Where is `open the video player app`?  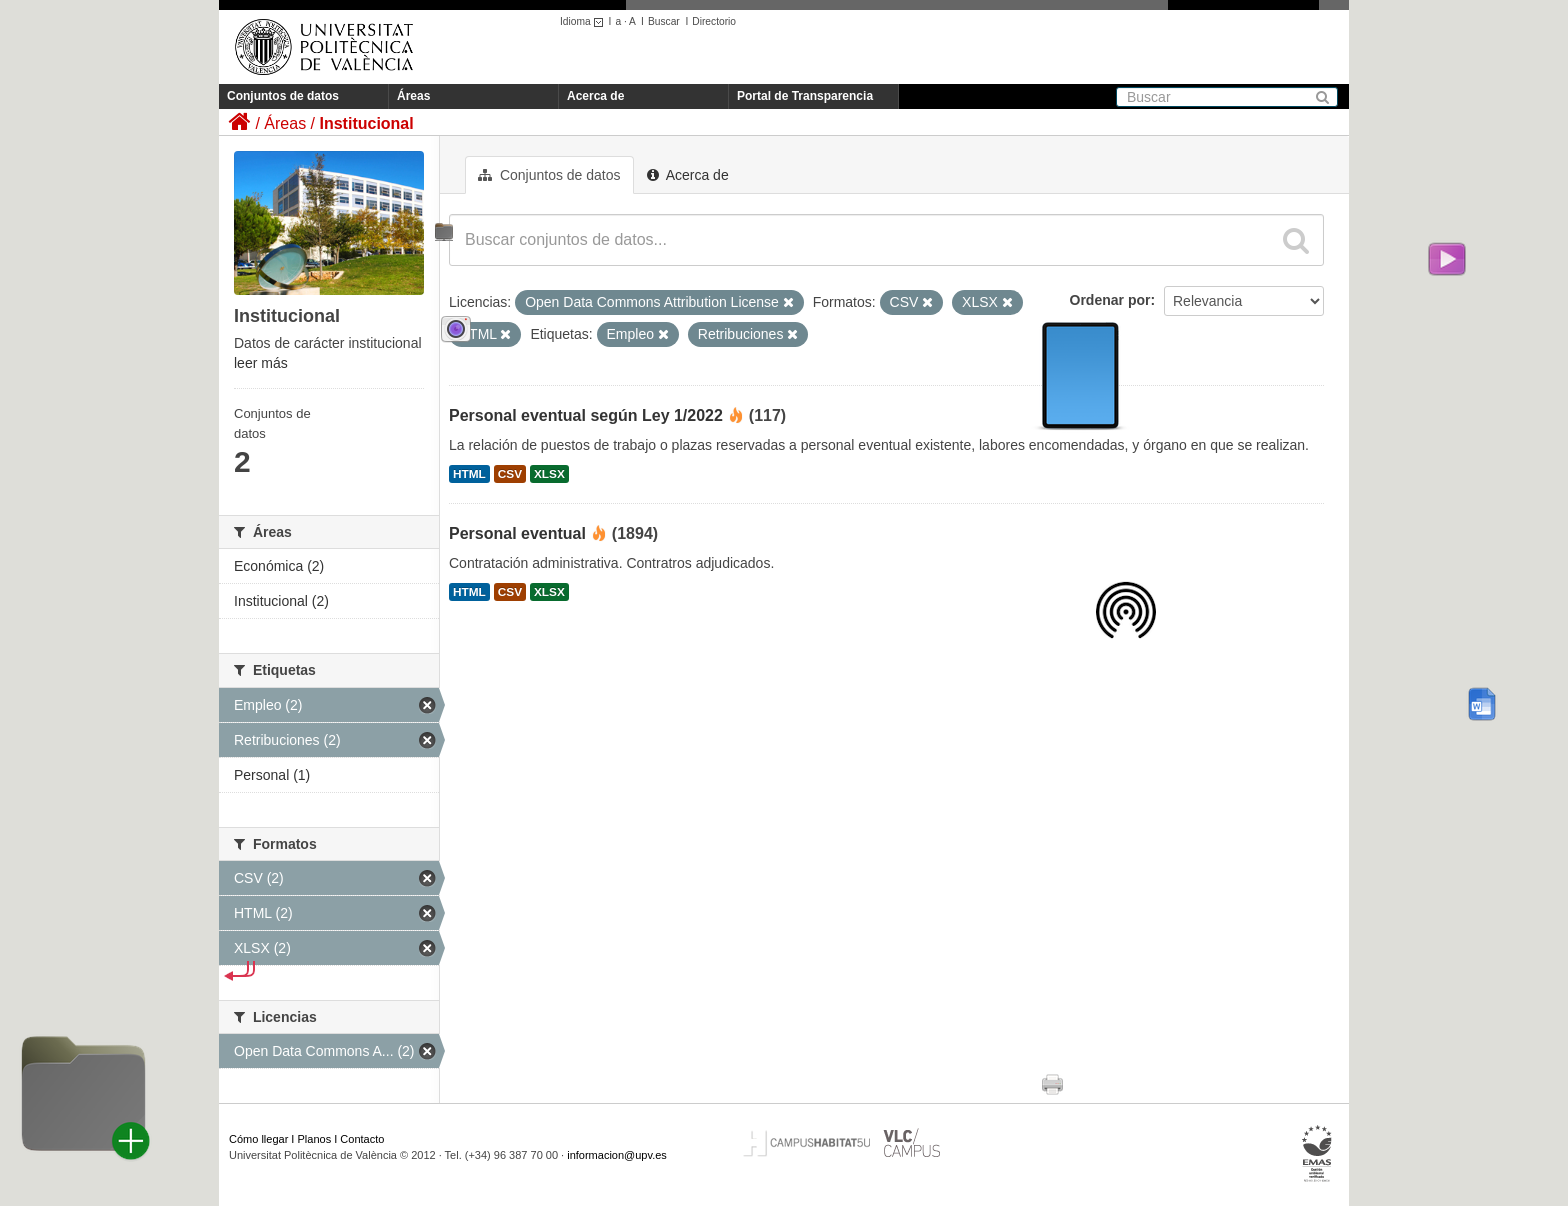 open the video player app is located at coordinates (1447, 259).